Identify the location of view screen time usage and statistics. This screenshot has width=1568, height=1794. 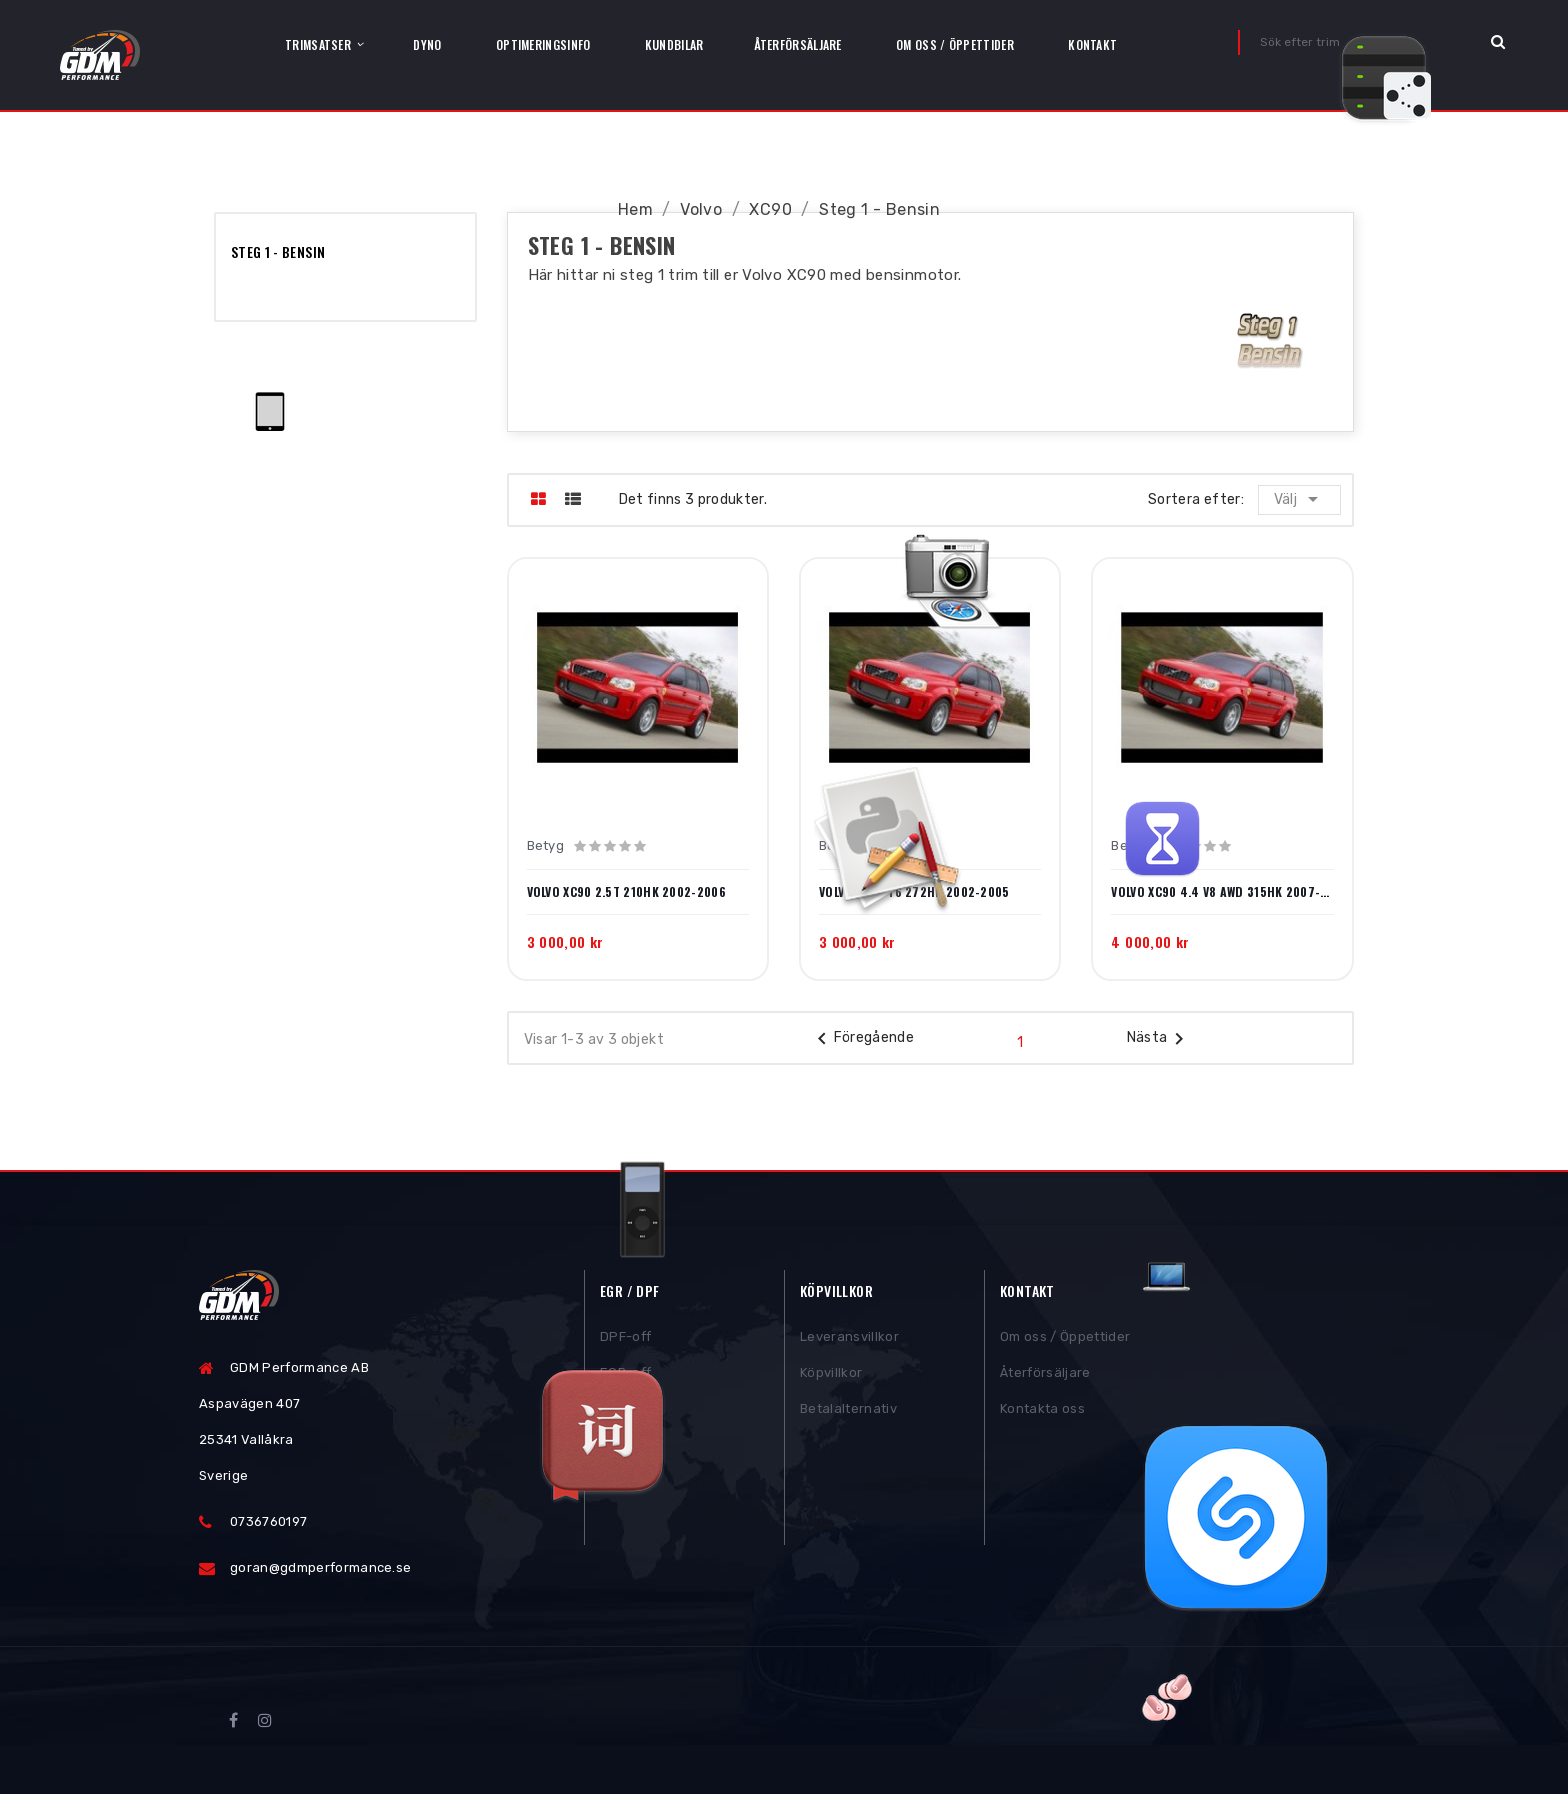
(1162, 838).